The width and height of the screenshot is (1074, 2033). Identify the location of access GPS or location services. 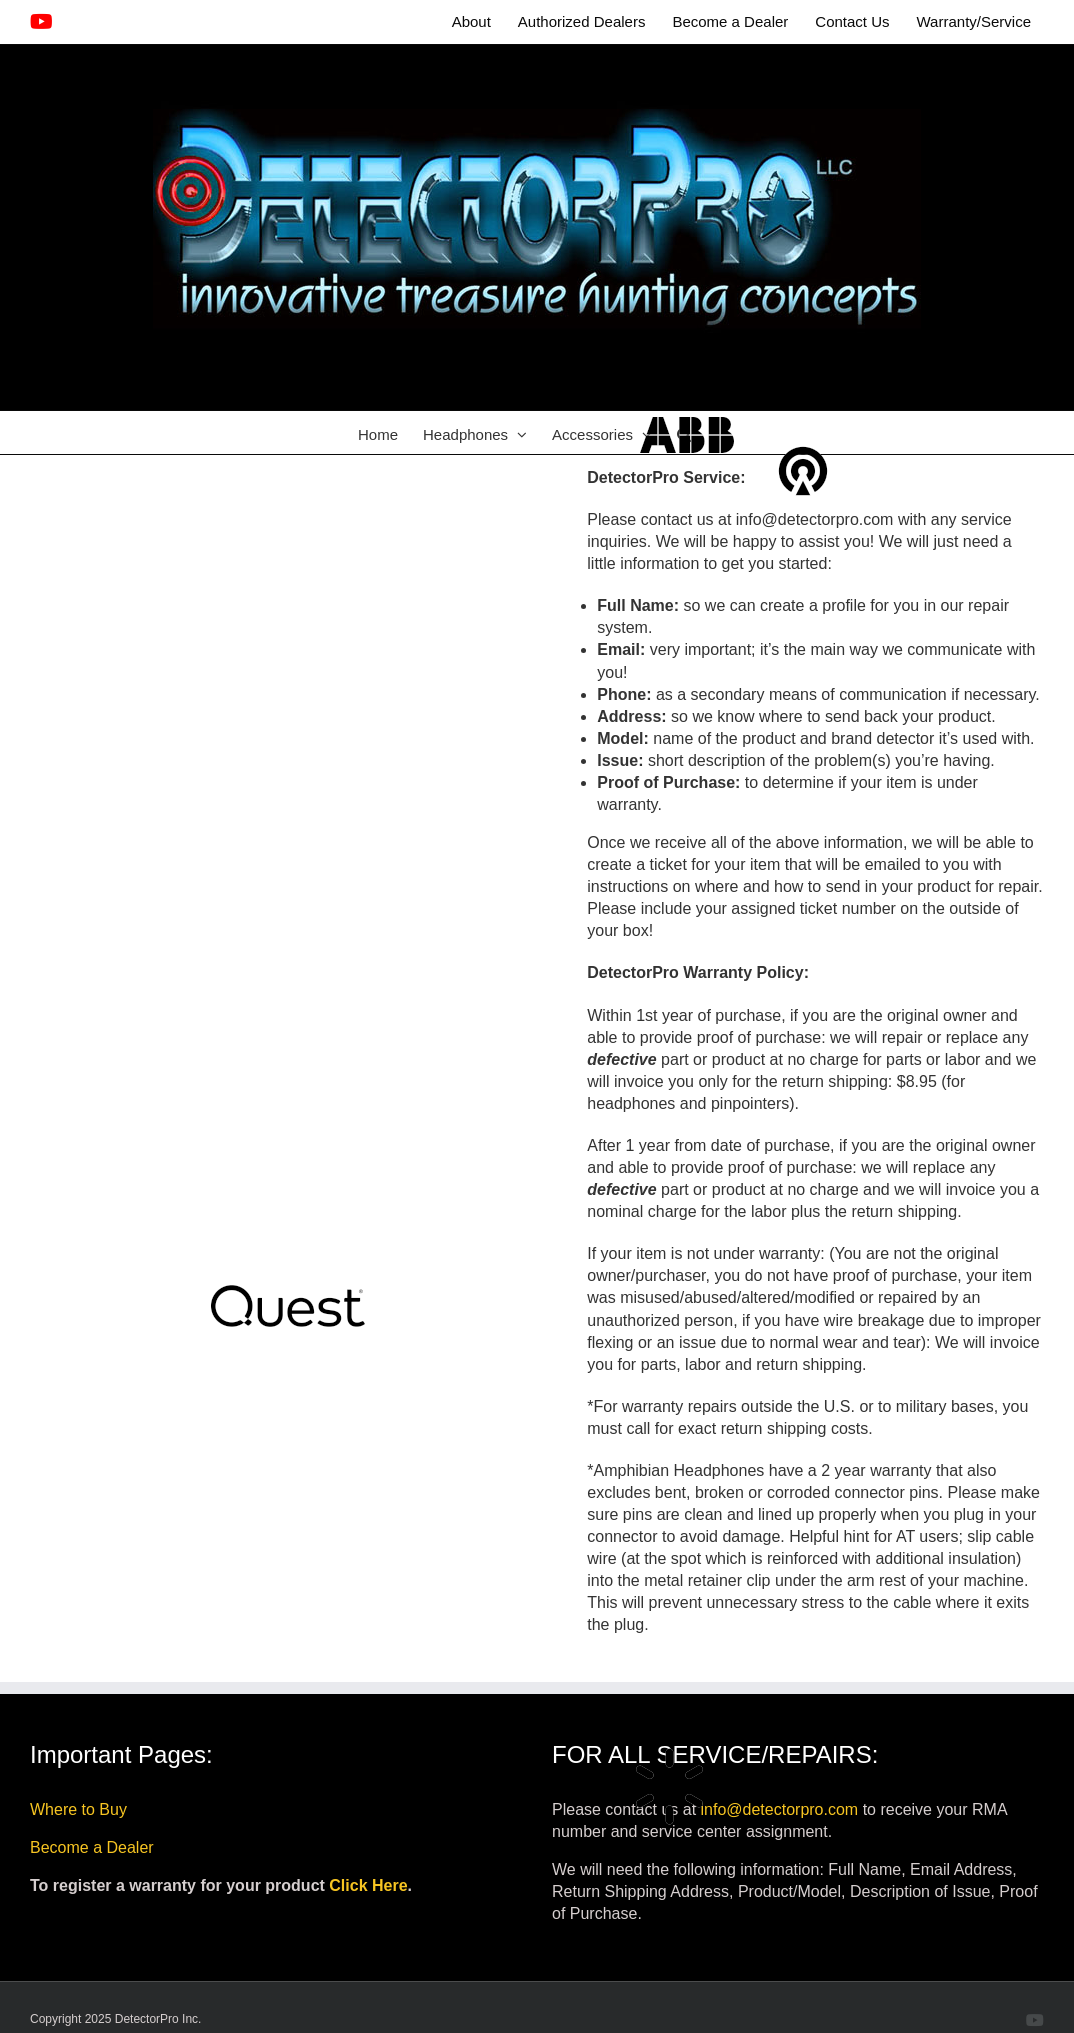
(803, 471).